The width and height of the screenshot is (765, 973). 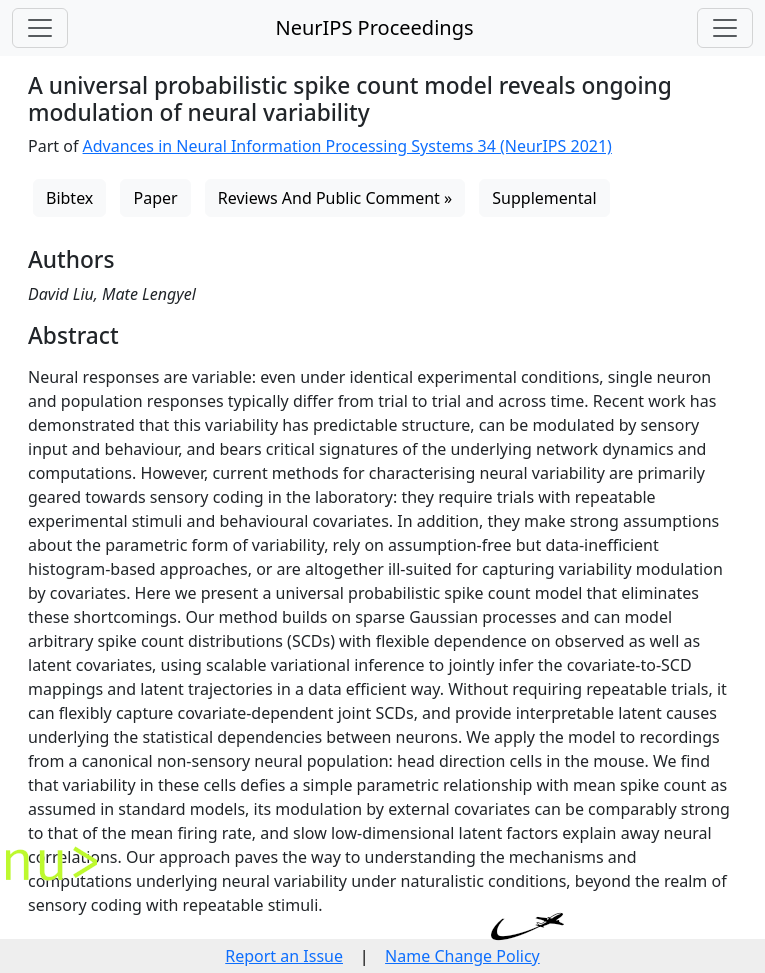 I want to click on nushell application logo, so click(x=51, y=863).